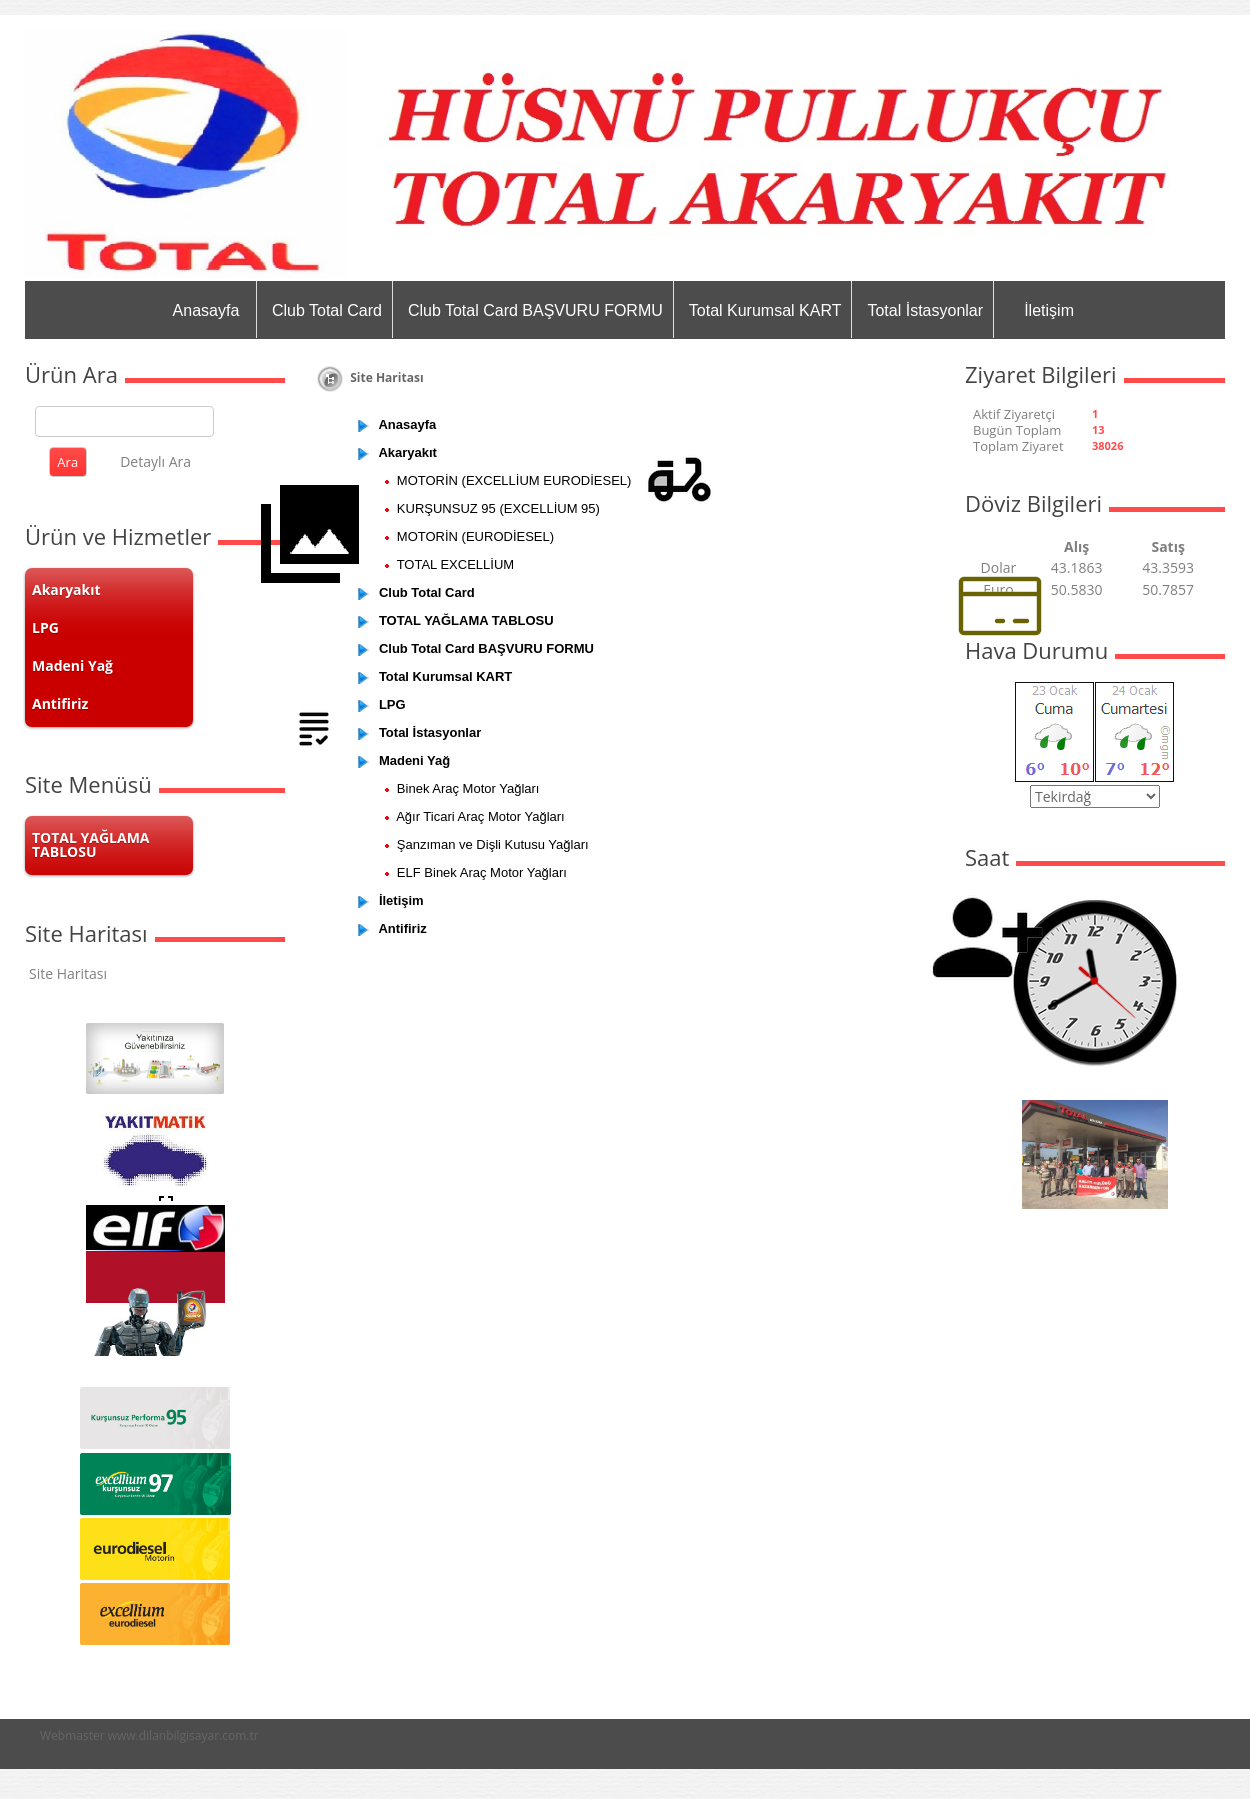 The height and width of the screenshot is (1799, 1250). What do you see at coordinates (679, 479) in the screenshot?
I see `select moped or scooter delivery option` at bounding box center [679, 479].